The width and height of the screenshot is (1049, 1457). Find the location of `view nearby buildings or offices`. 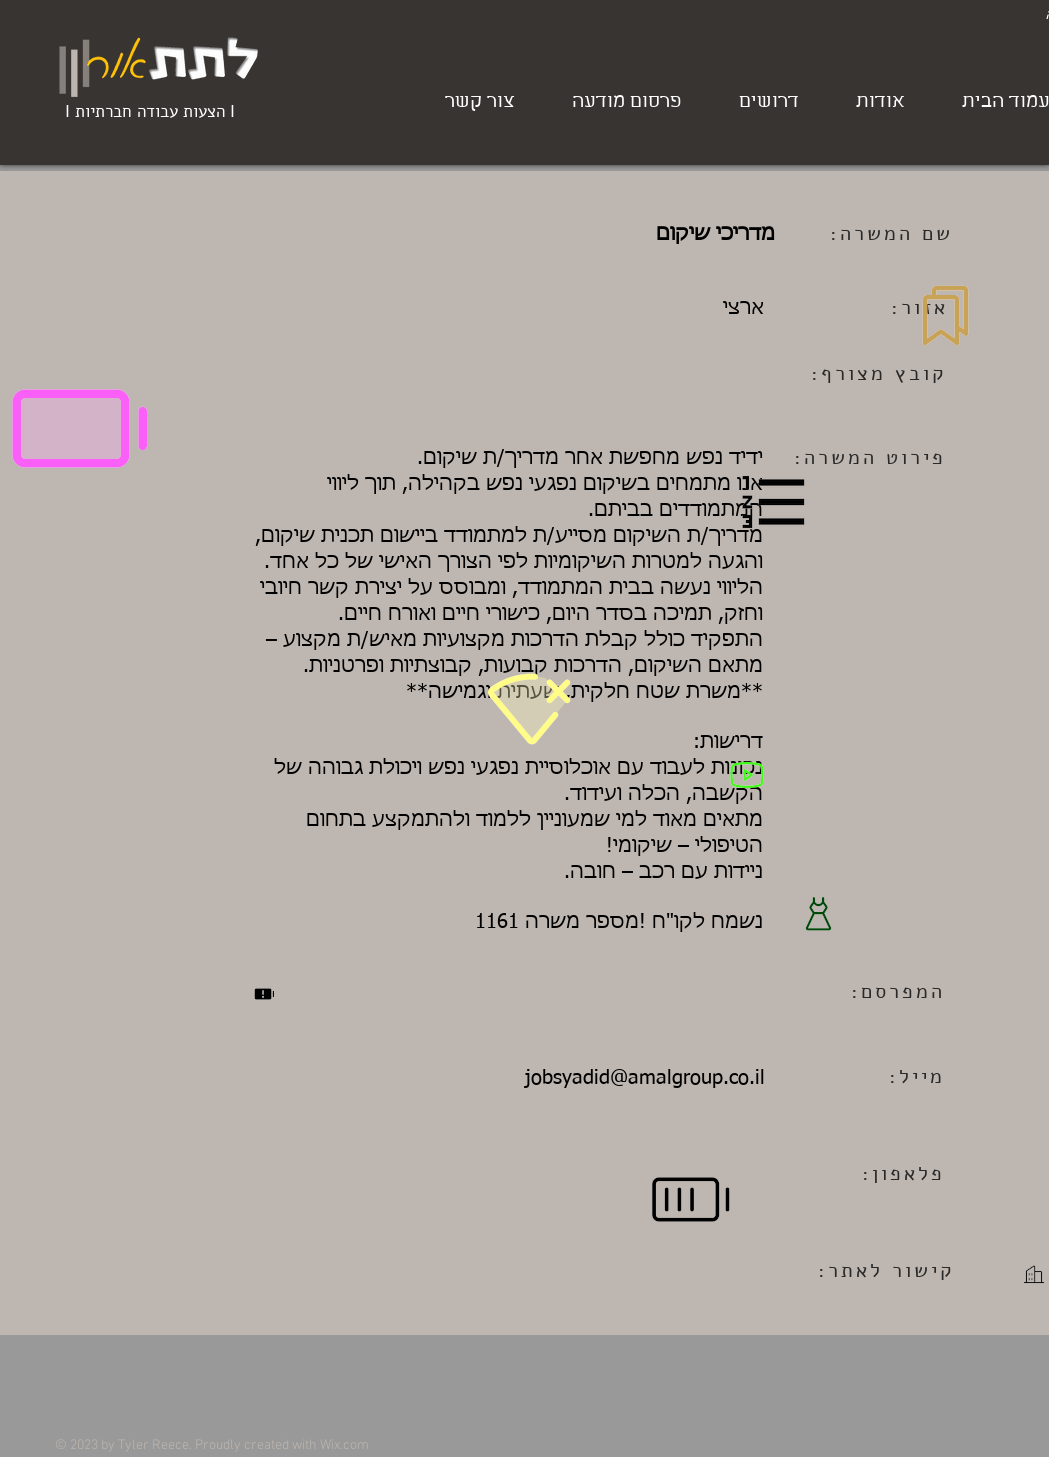

view nearby buildings or offices is located at coordinates (1034, 1275).